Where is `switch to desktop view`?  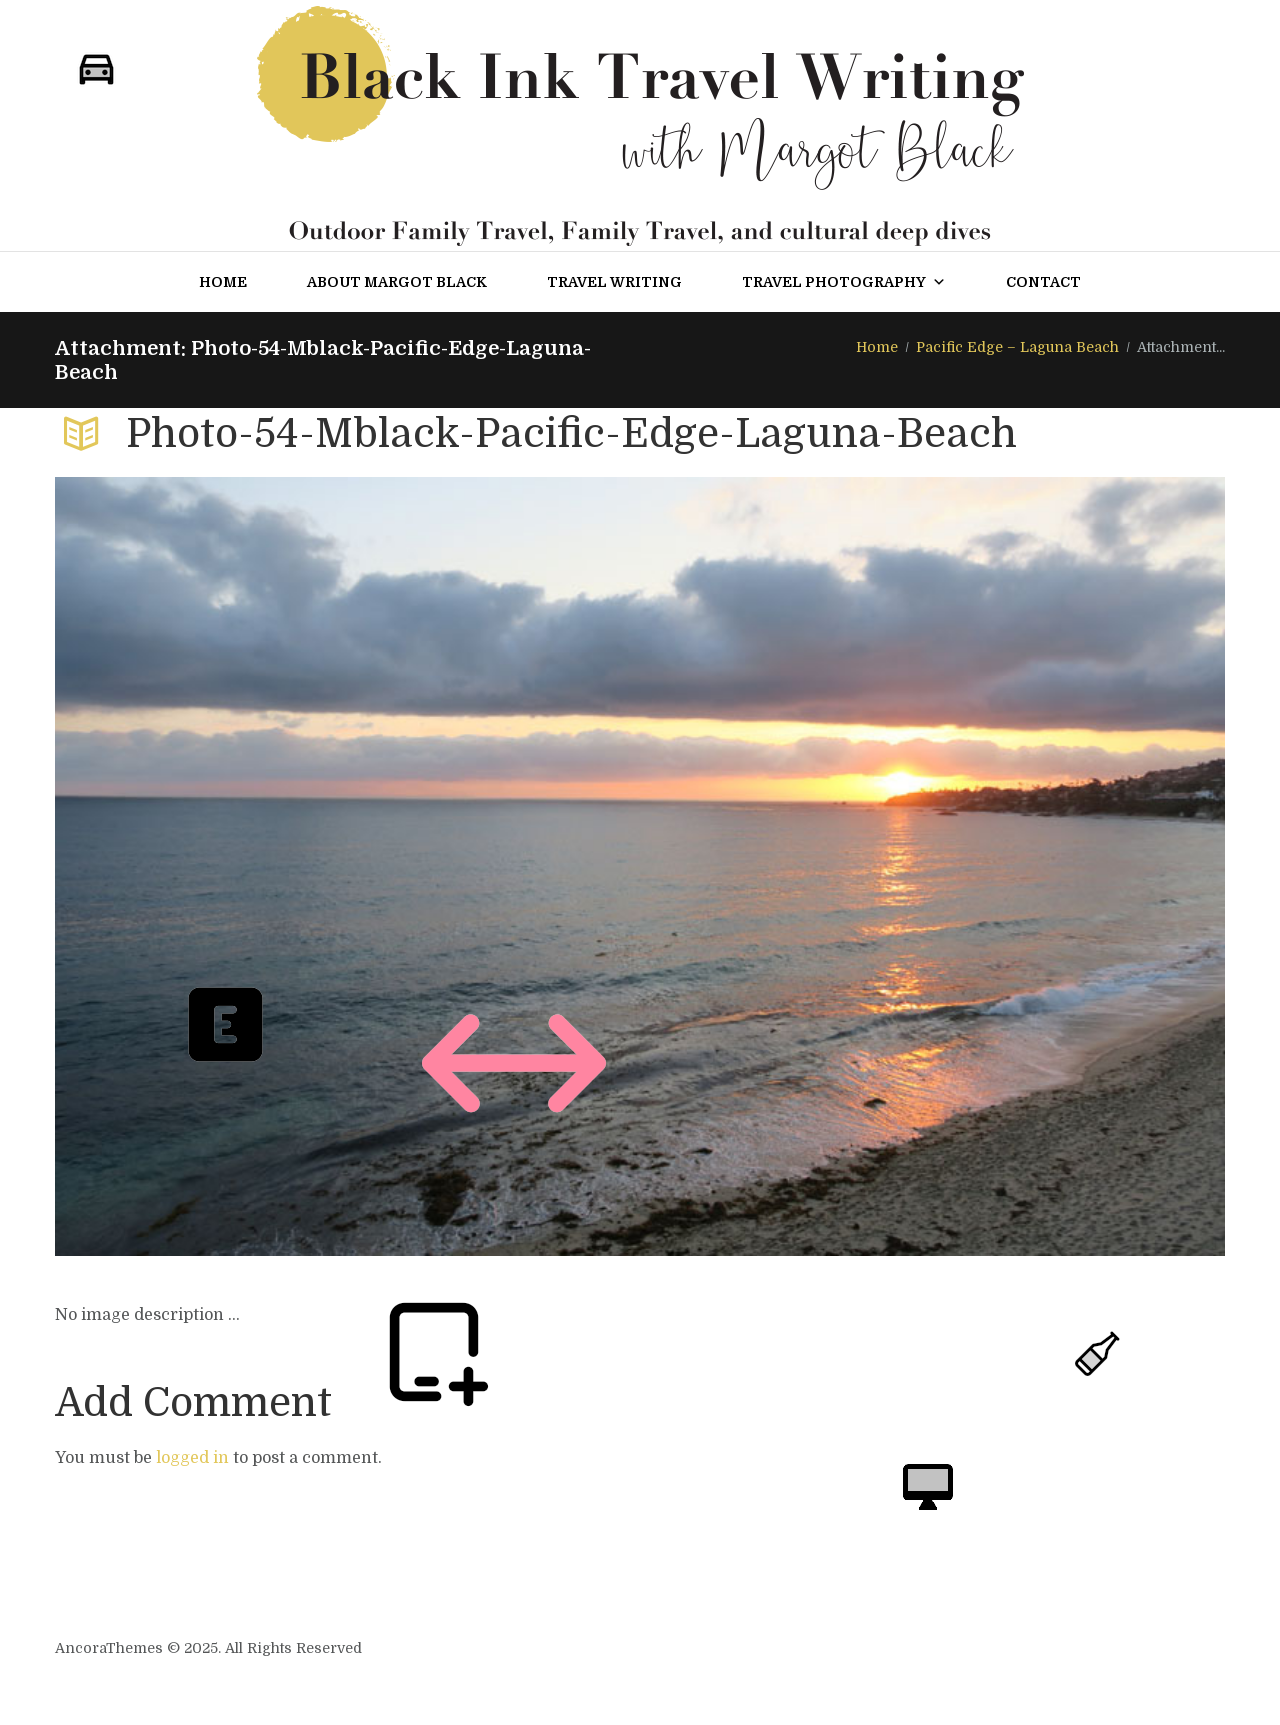 switch to desktop view is located at coordinates (928, 1487).